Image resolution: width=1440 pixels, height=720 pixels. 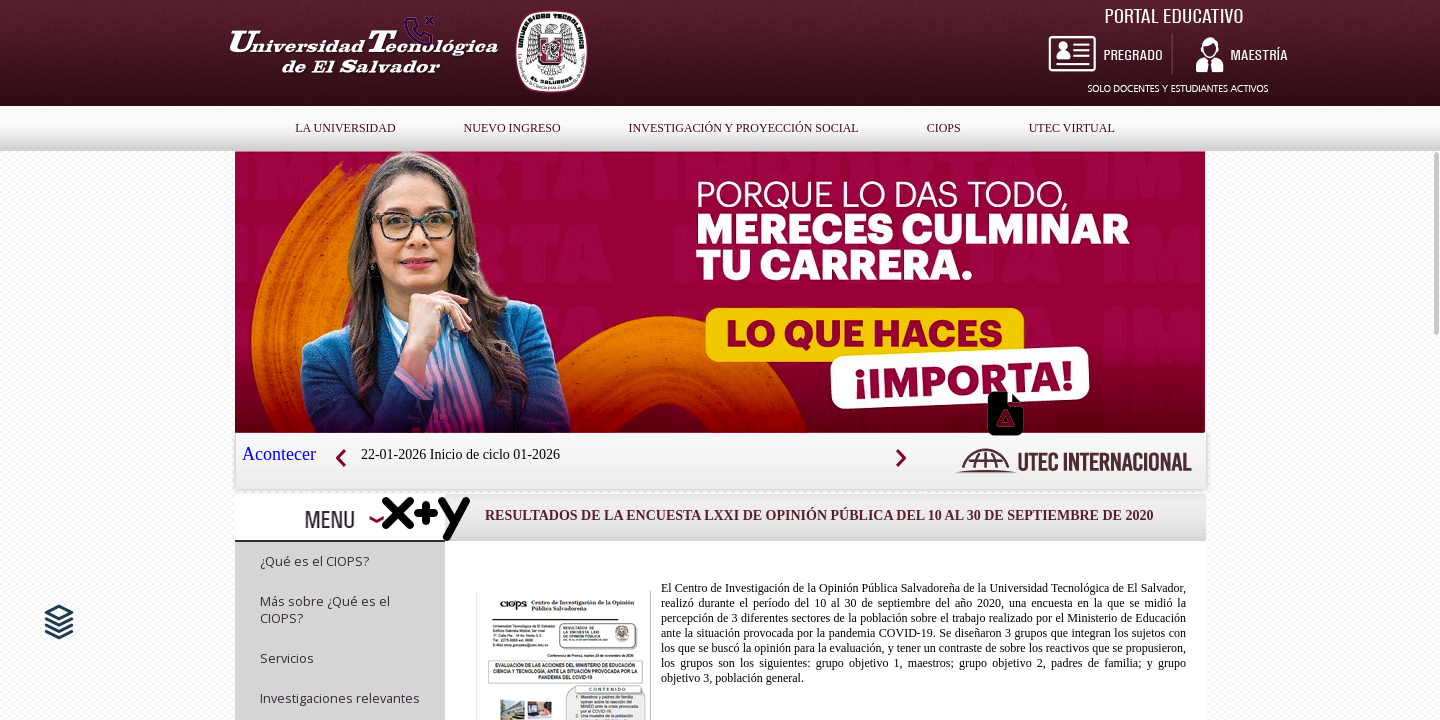 I want to click on view layers or stacked items, so click(x=59, y=622).